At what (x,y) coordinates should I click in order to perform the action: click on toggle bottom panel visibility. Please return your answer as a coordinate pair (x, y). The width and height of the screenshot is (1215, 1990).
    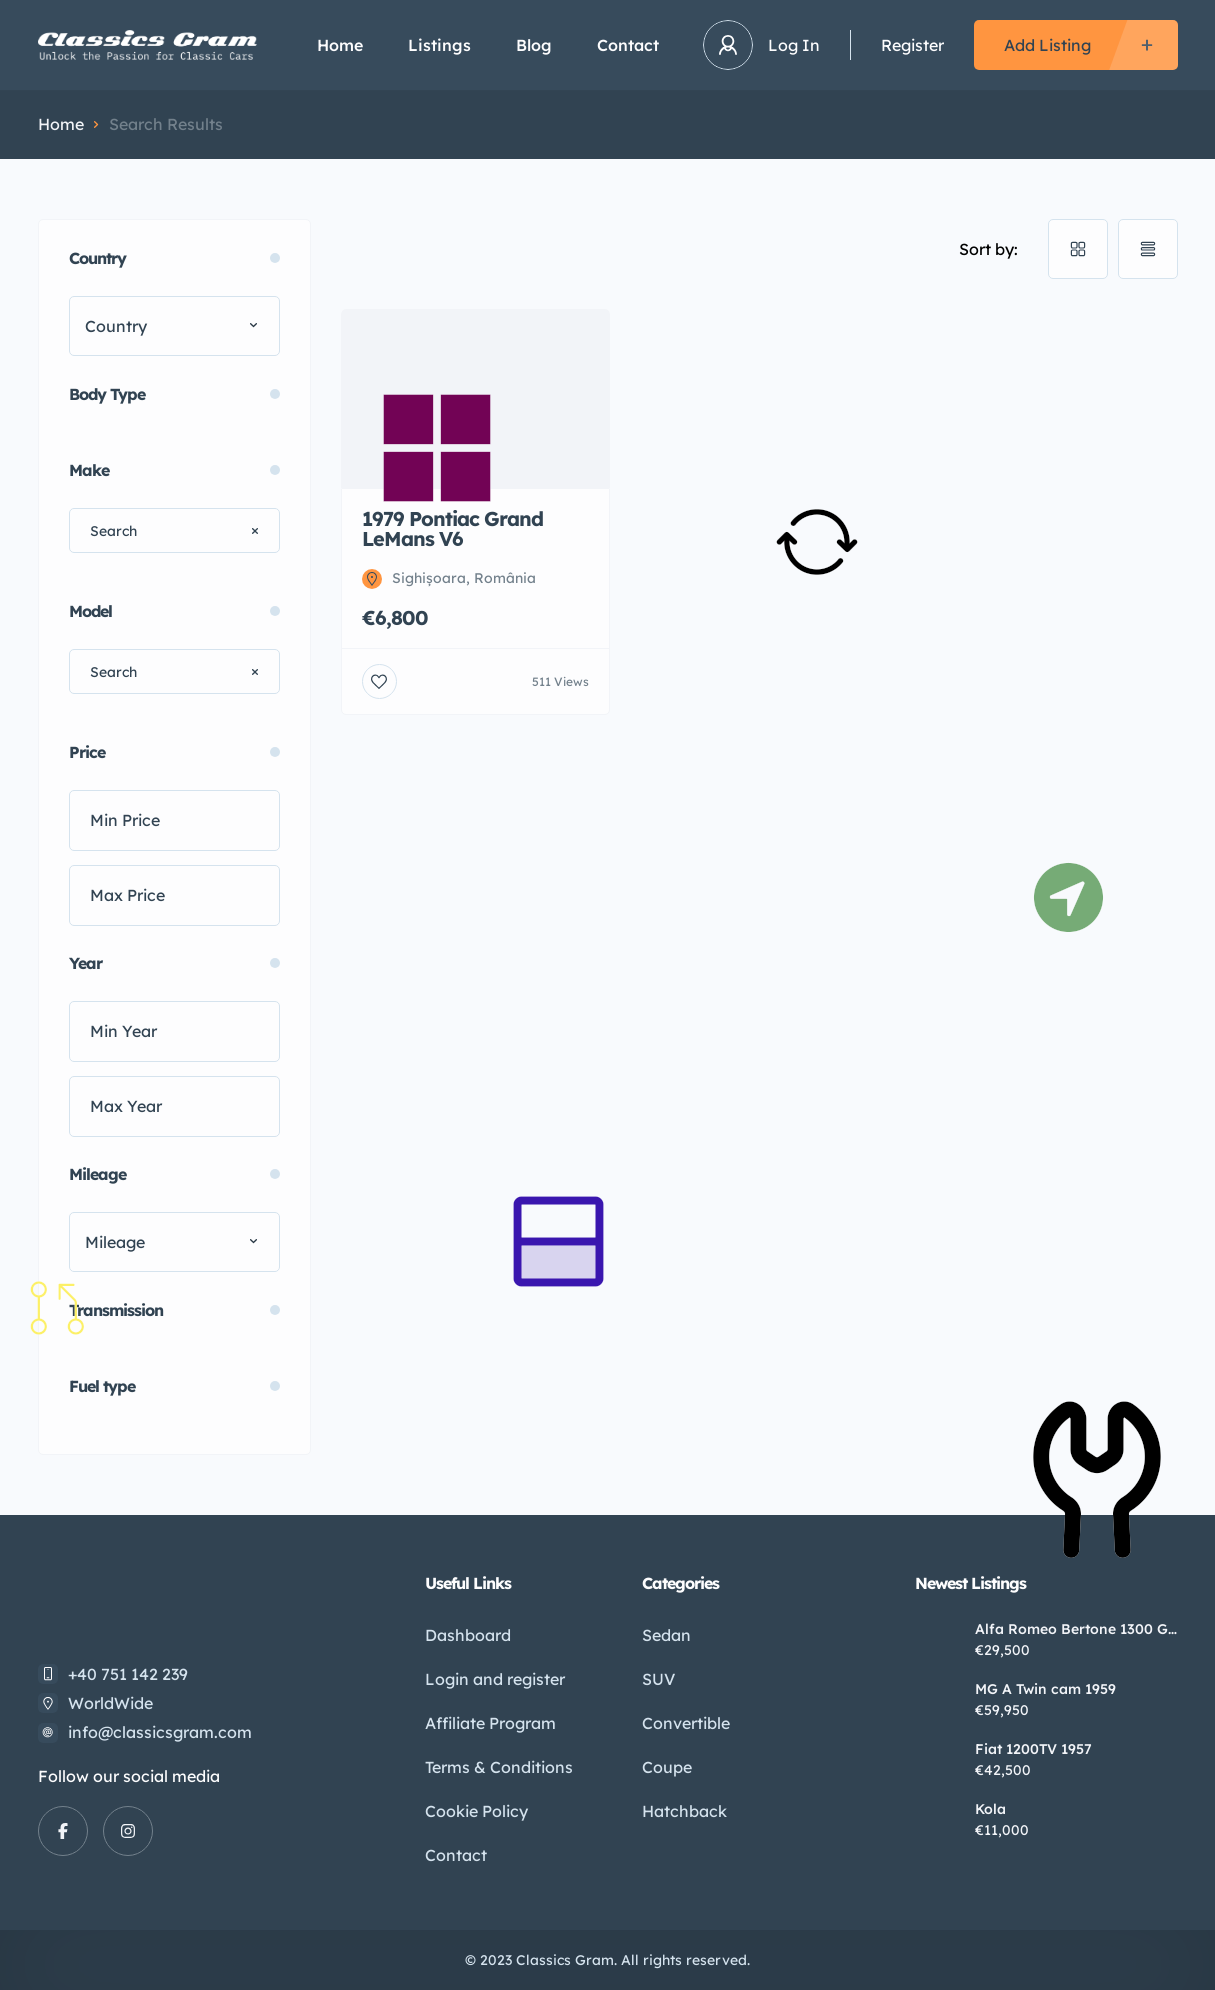
    Looking at the image, I should click on (558, 1241).